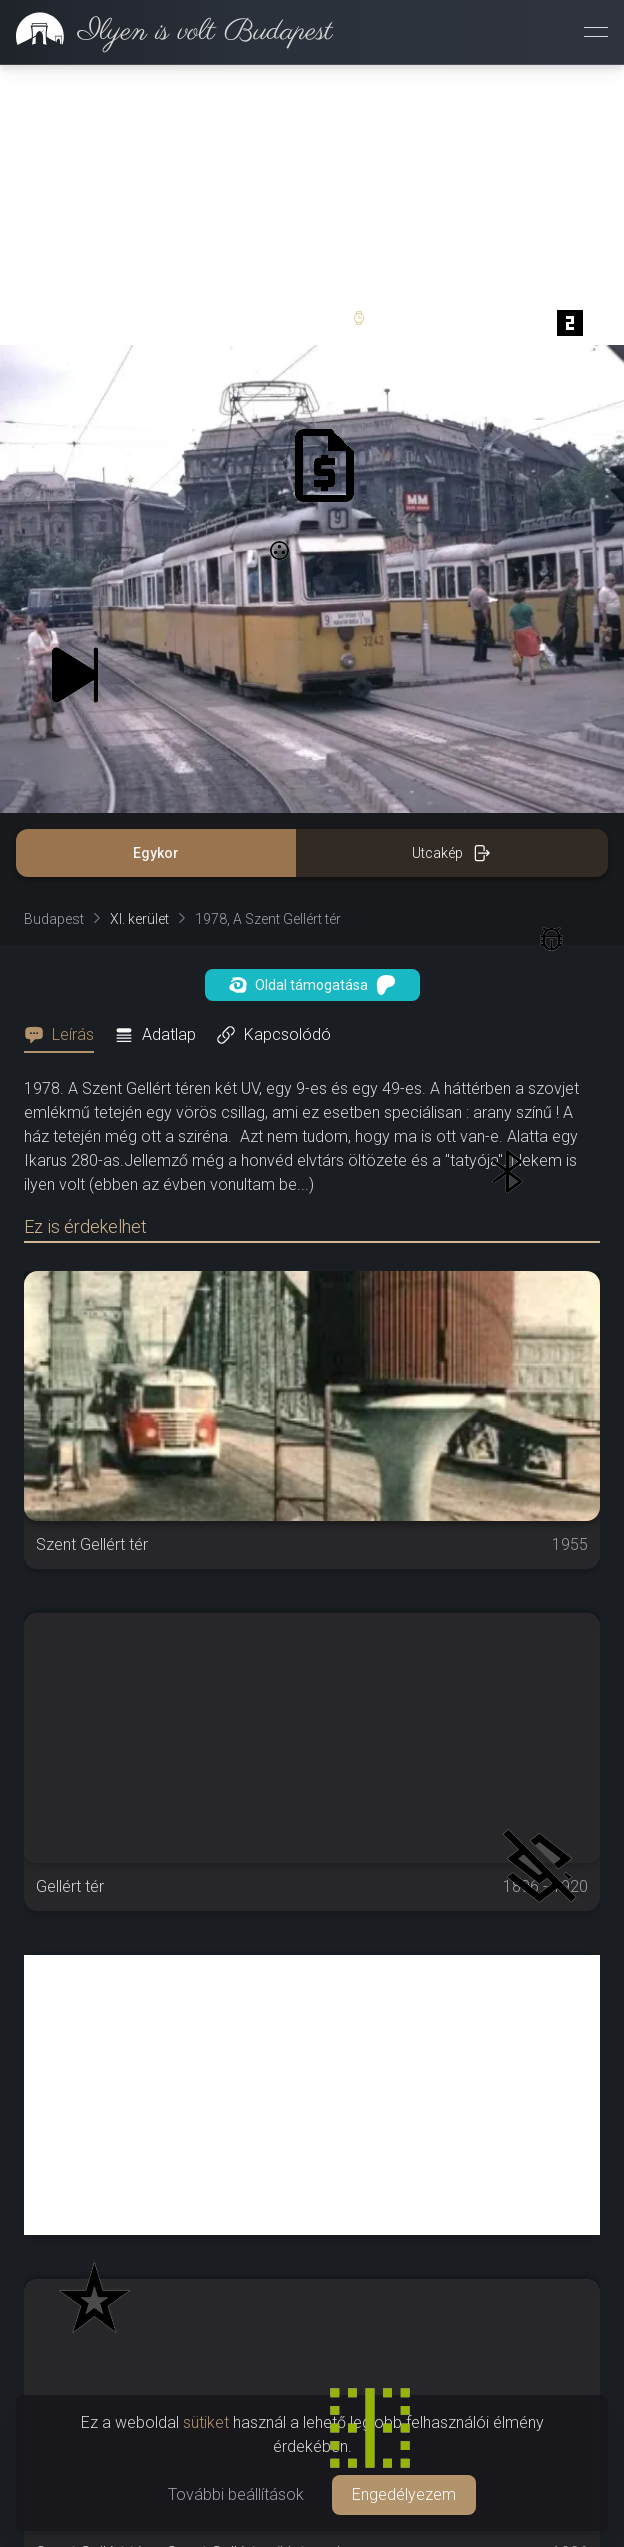 This screenshot has height=2547, width=624. What do you see at coordinates (359, 318) in the screenshot?
I see `view watch or wearable device settings` at bounding box center [359, 318].